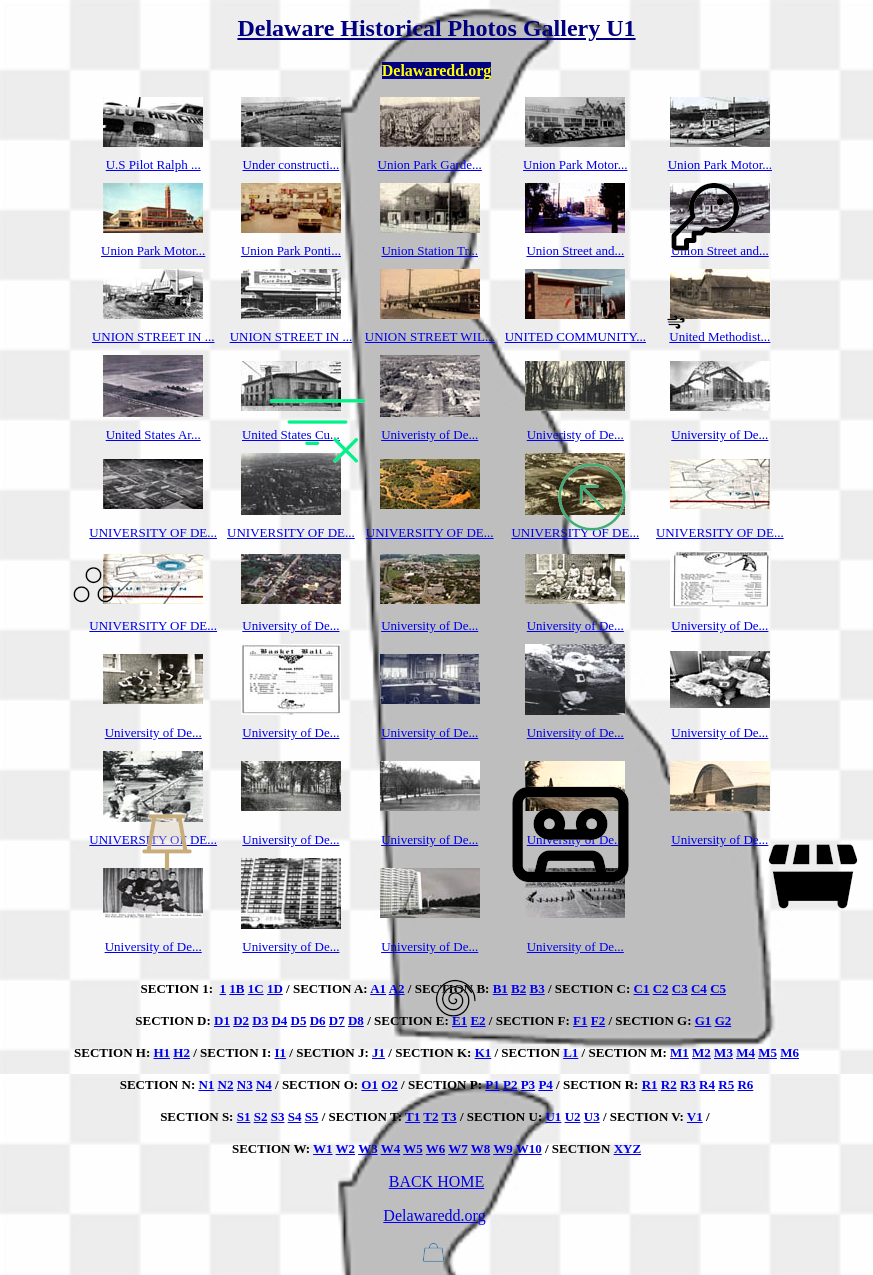 Image resolution: width=873 pixels, height=1275 pixels. Describe the element at coordinates (676, 322) in the screenshot. I see `indicates current wind conditions` at that location.